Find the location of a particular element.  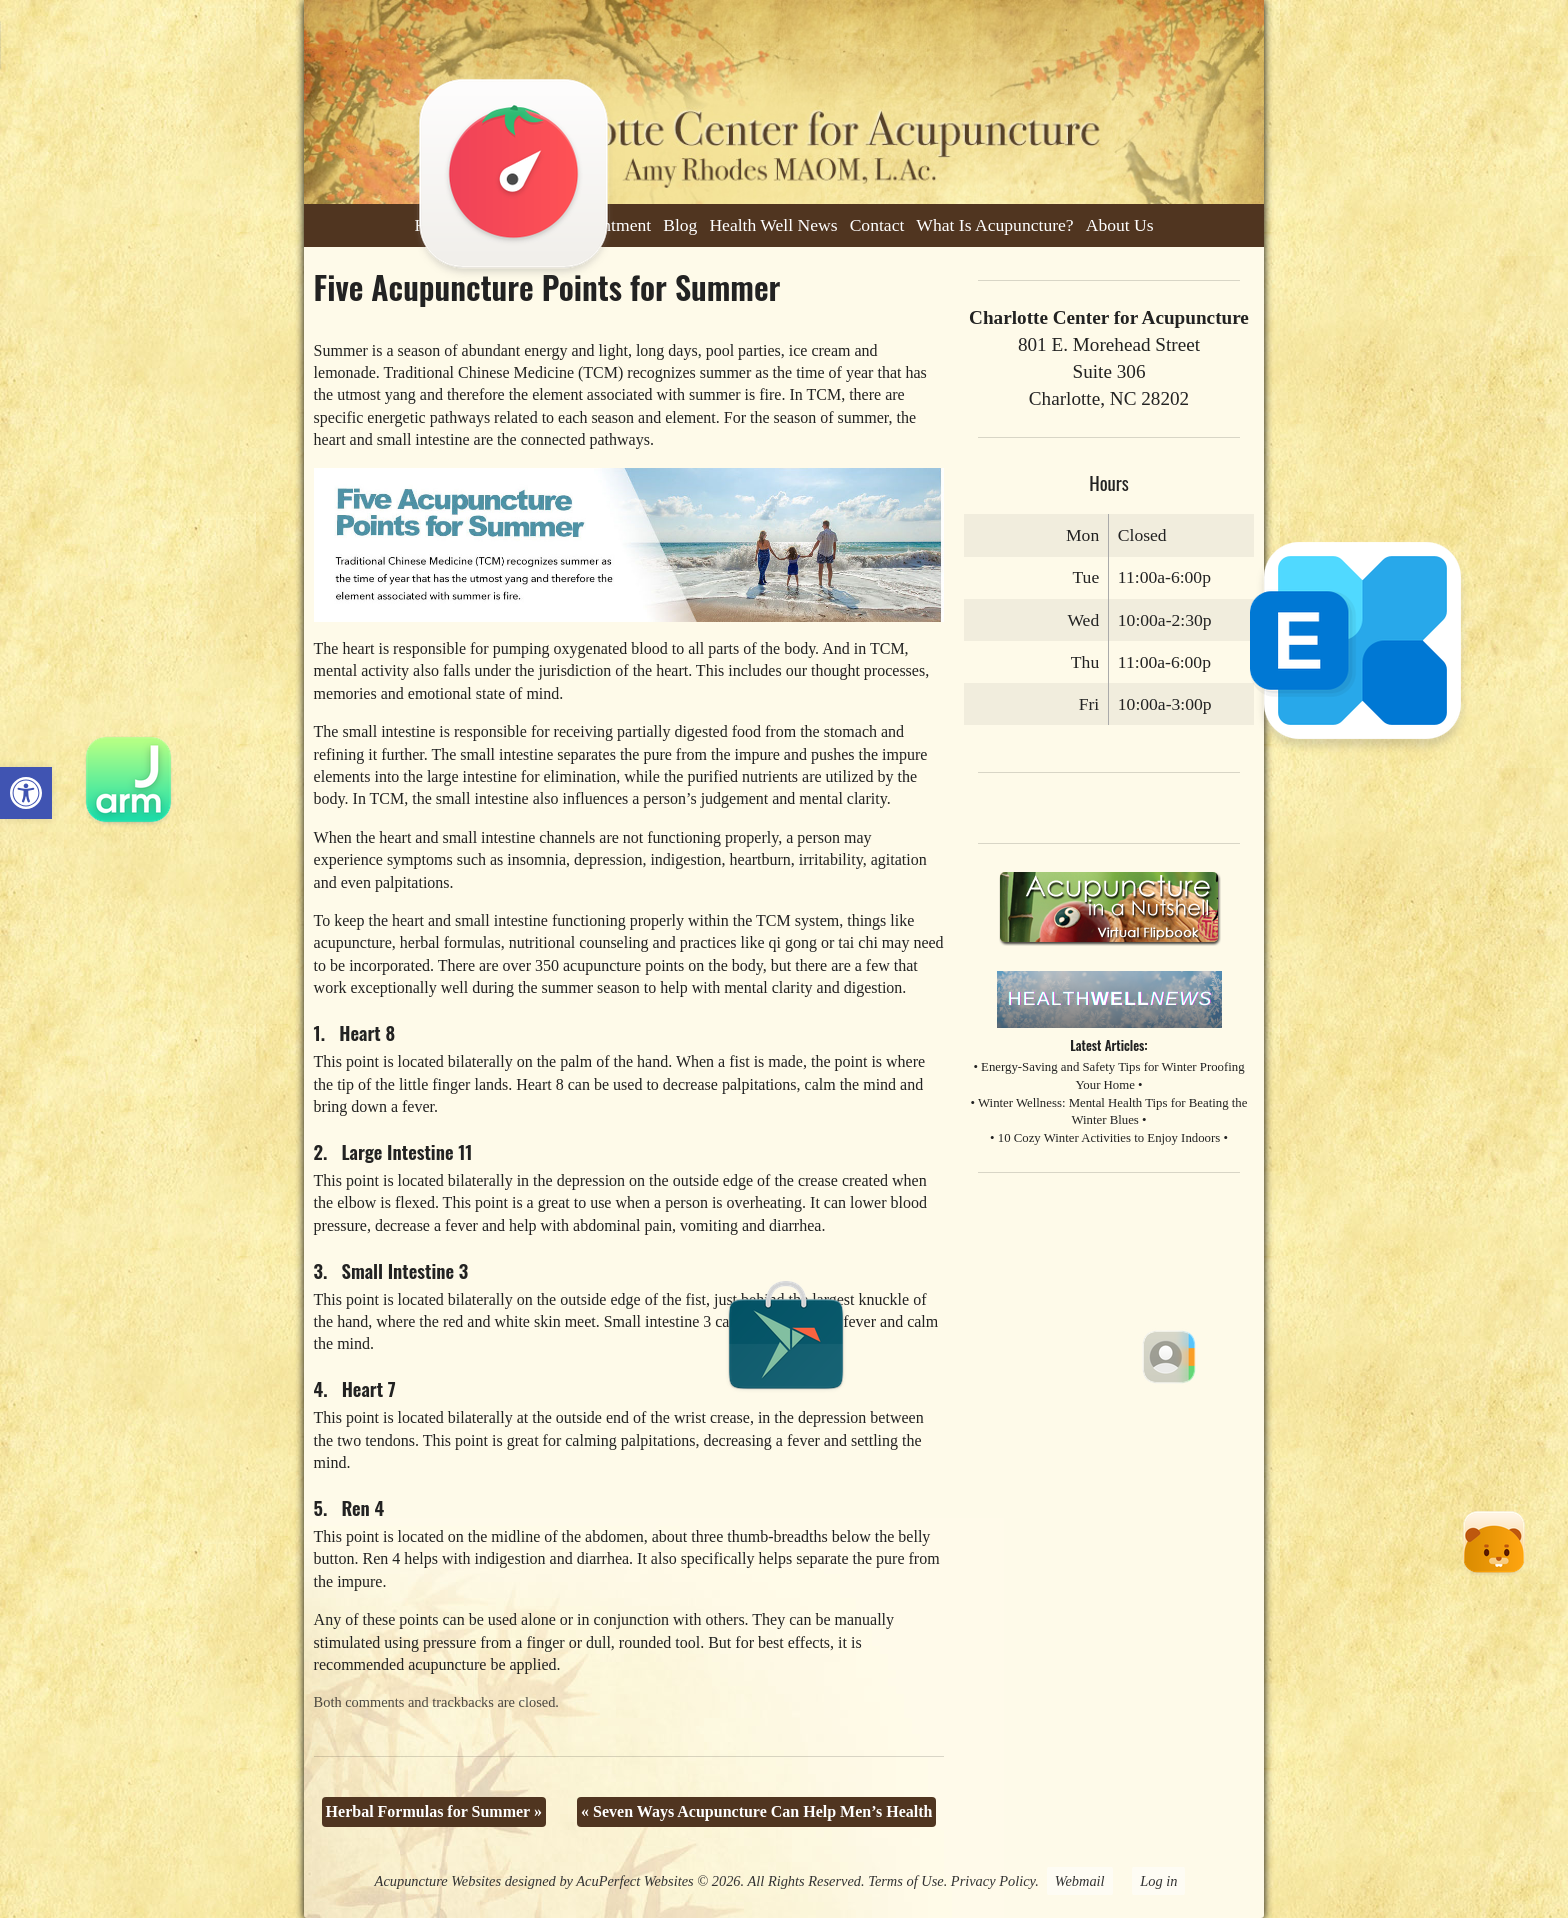

open microsoft exchange email app is located at coordinates (1362, 640).